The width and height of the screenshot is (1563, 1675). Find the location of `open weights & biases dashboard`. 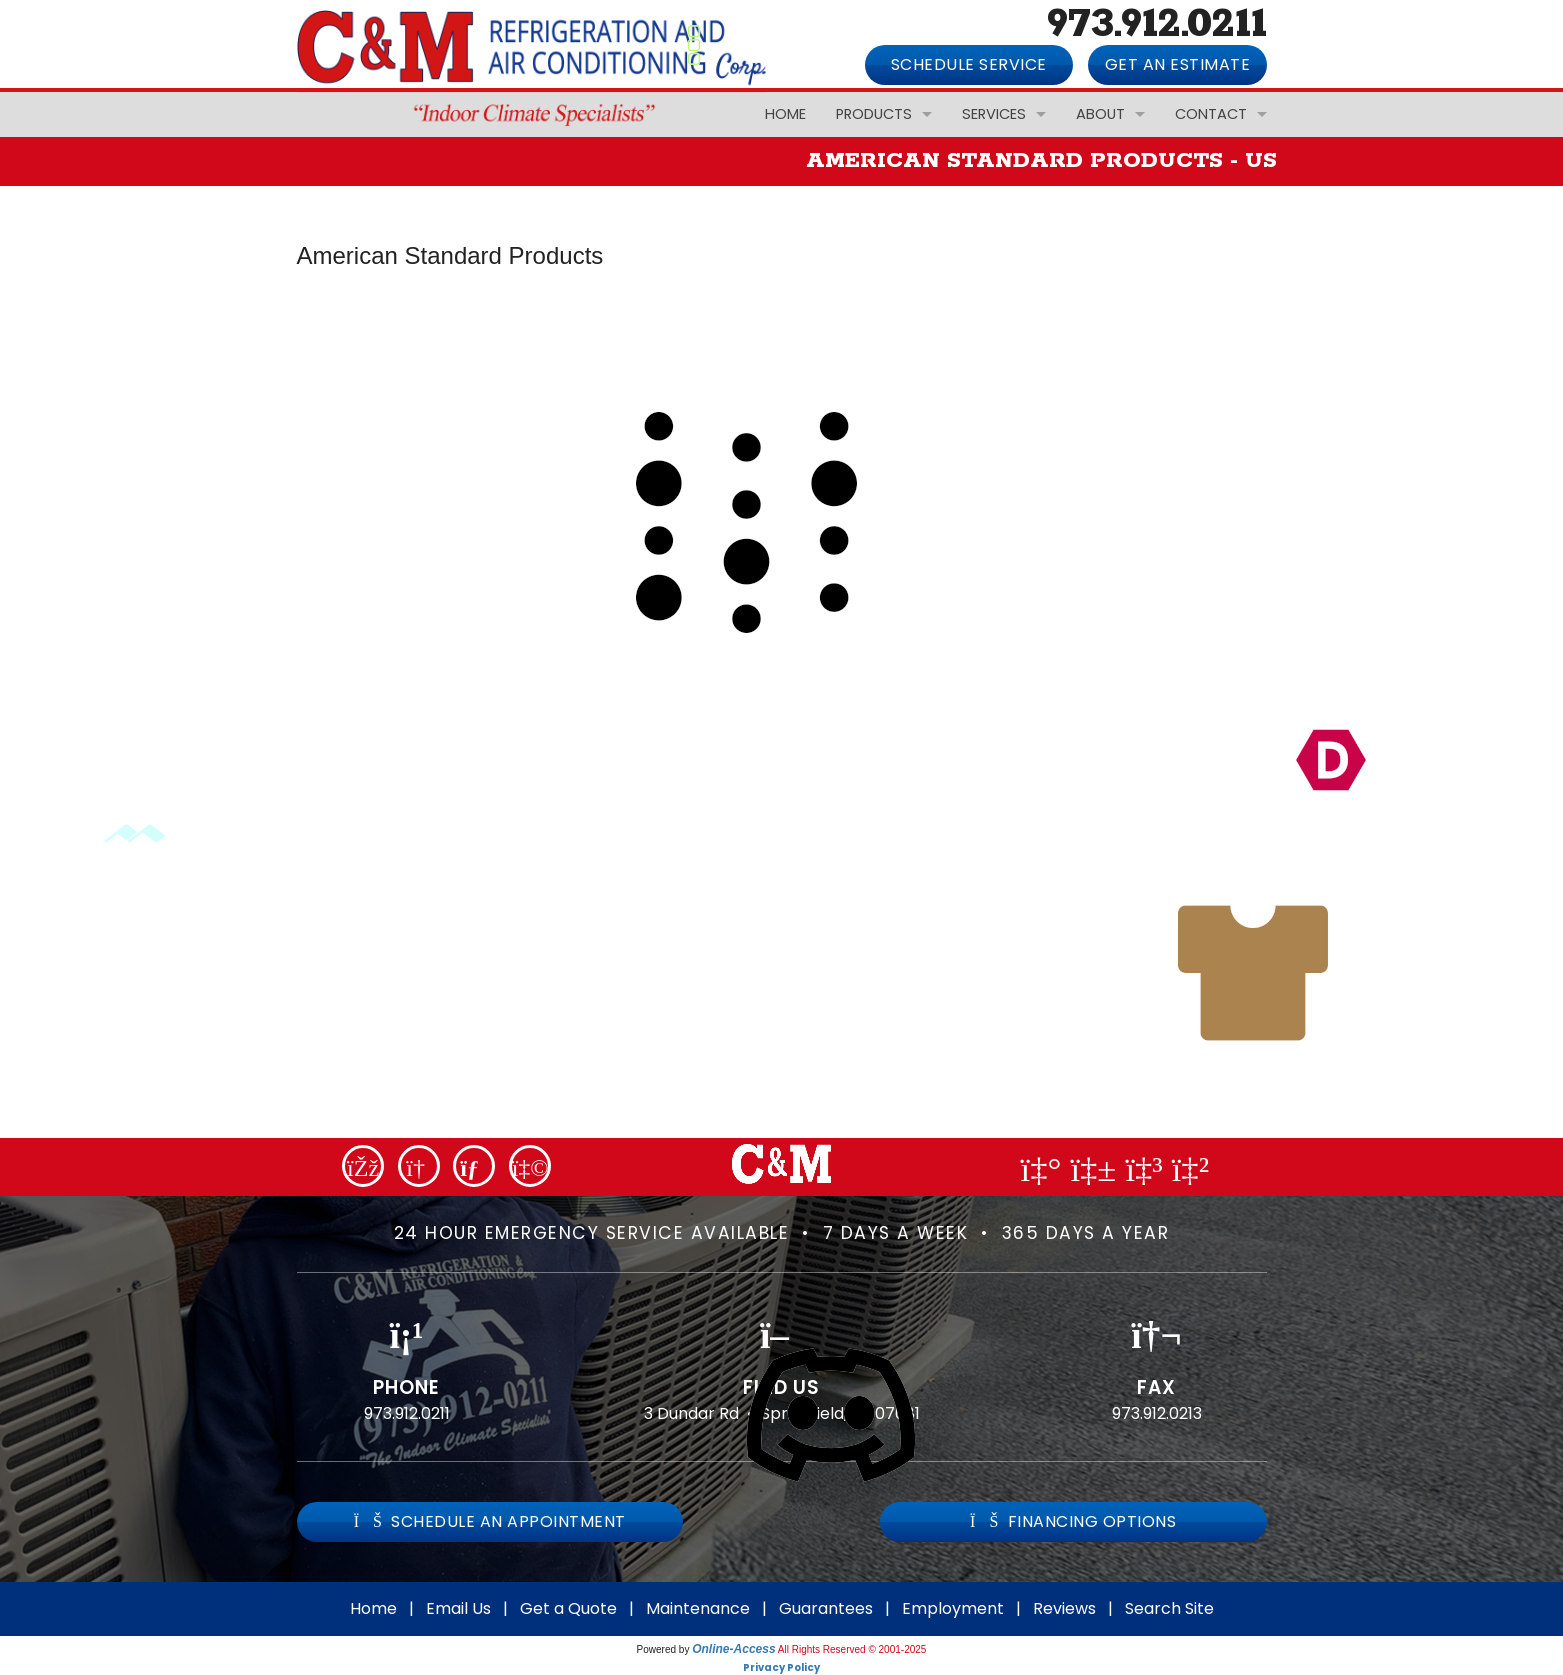

open weights & biases dashboard is located at coordinates (746, 522).